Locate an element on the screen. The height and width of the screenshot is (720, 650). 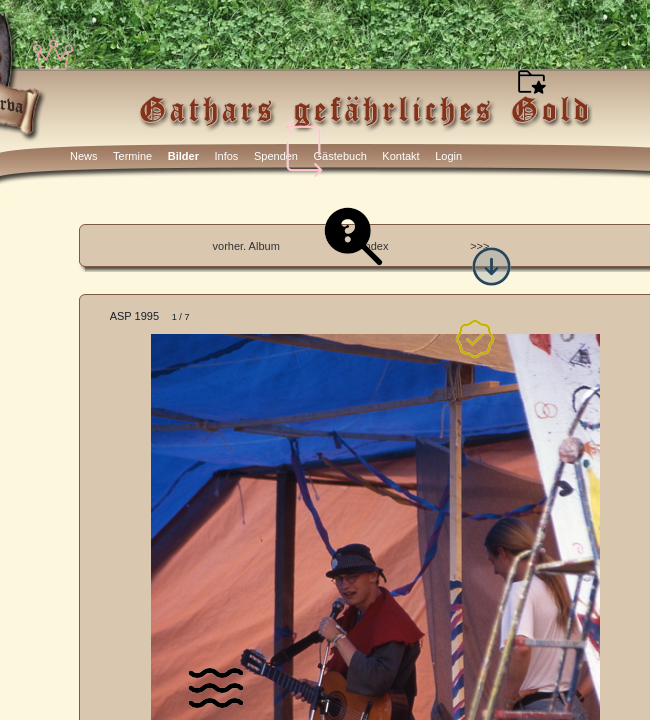
indicates premium or VIP membership status is located at coordinates (53, 57).